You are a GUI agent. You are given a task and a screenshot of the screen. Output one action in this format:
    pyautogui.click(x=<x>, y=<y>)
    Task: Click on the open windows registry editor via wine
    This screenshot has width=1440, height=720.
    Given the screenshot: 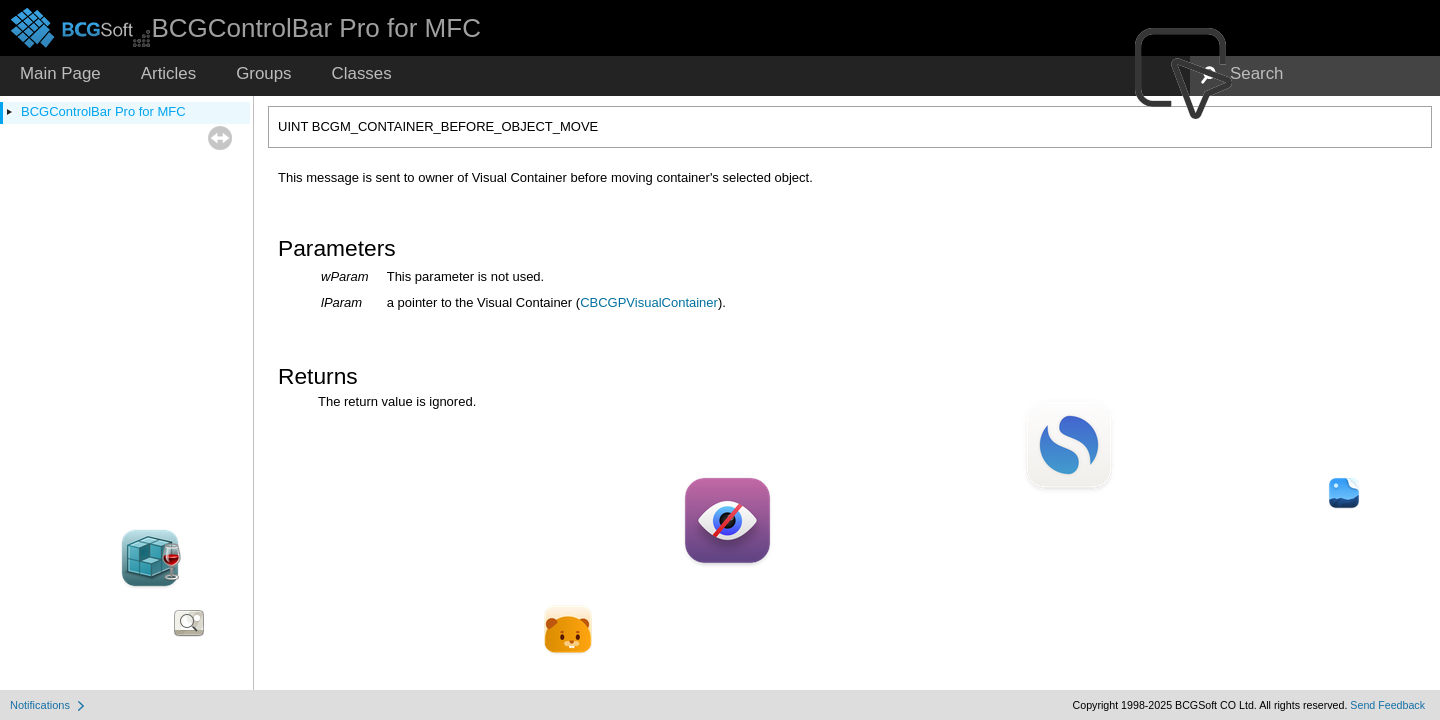 What is the action you would take?
    pyautogui.click(x=150, y=558)
    